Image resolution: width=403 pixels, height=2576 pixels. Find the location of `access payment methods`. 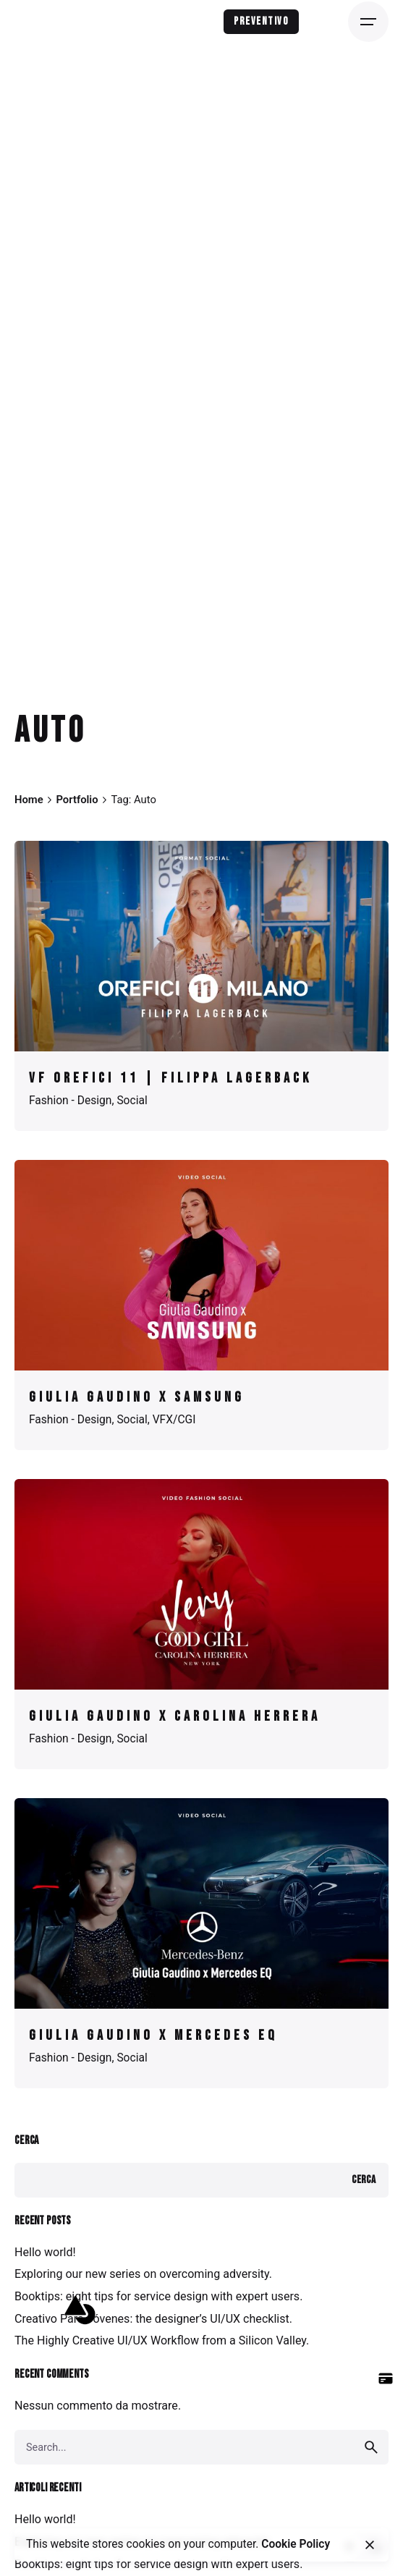

access payment methods is located at coordinates (386, 2378).